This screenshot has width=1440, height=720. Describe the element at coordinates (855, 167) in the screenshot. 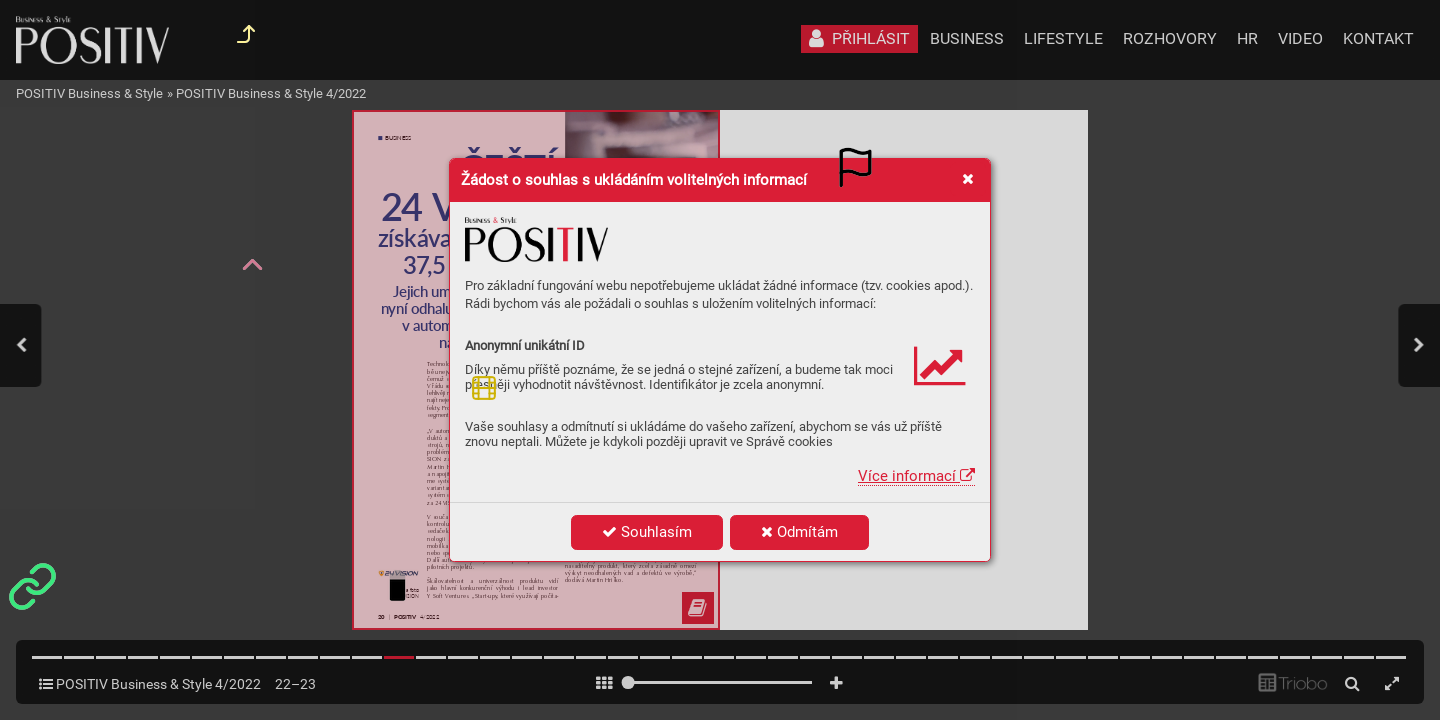

I see `flag or report content` at that location.